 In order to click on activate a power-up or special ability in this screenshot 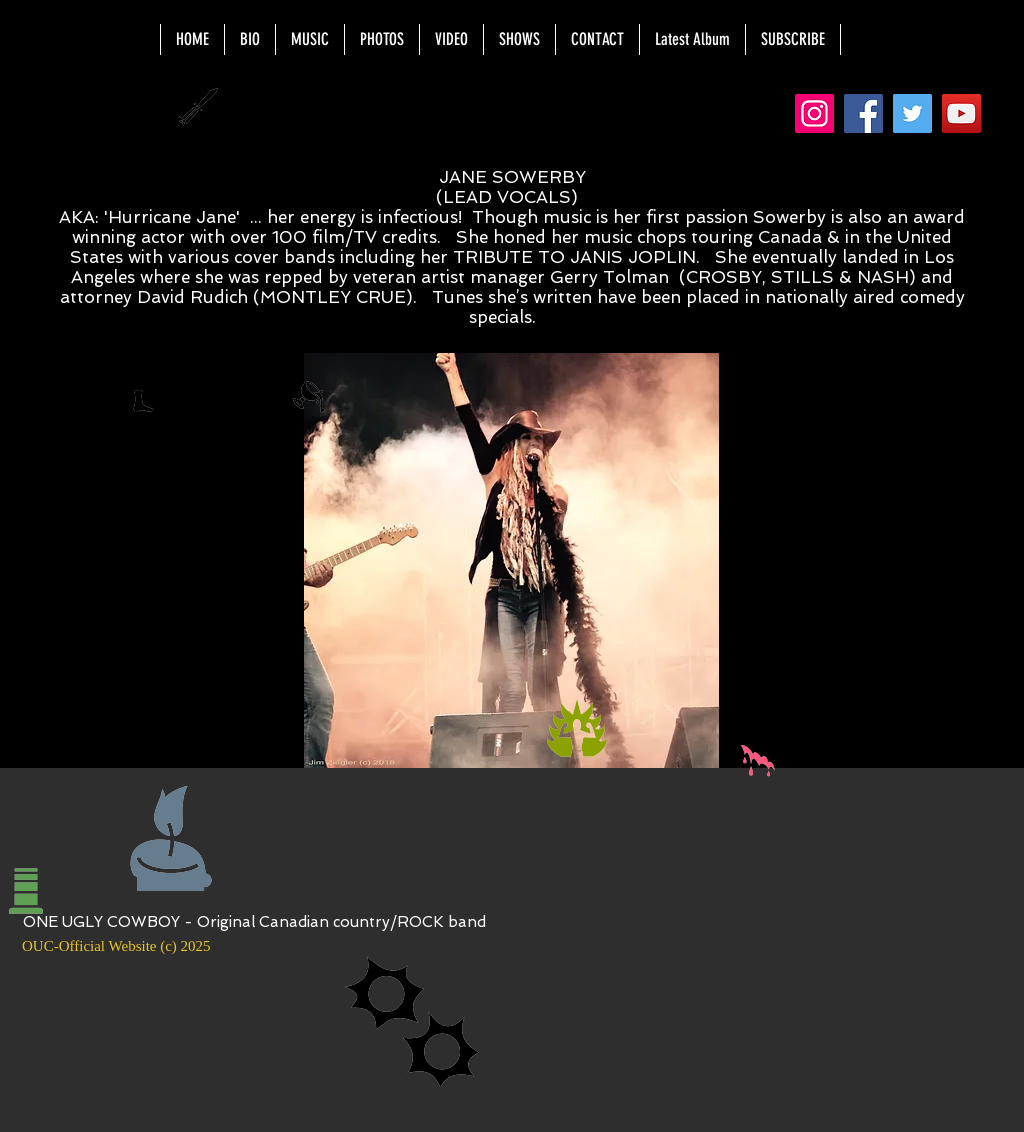, I will do `click(577, 727)`.